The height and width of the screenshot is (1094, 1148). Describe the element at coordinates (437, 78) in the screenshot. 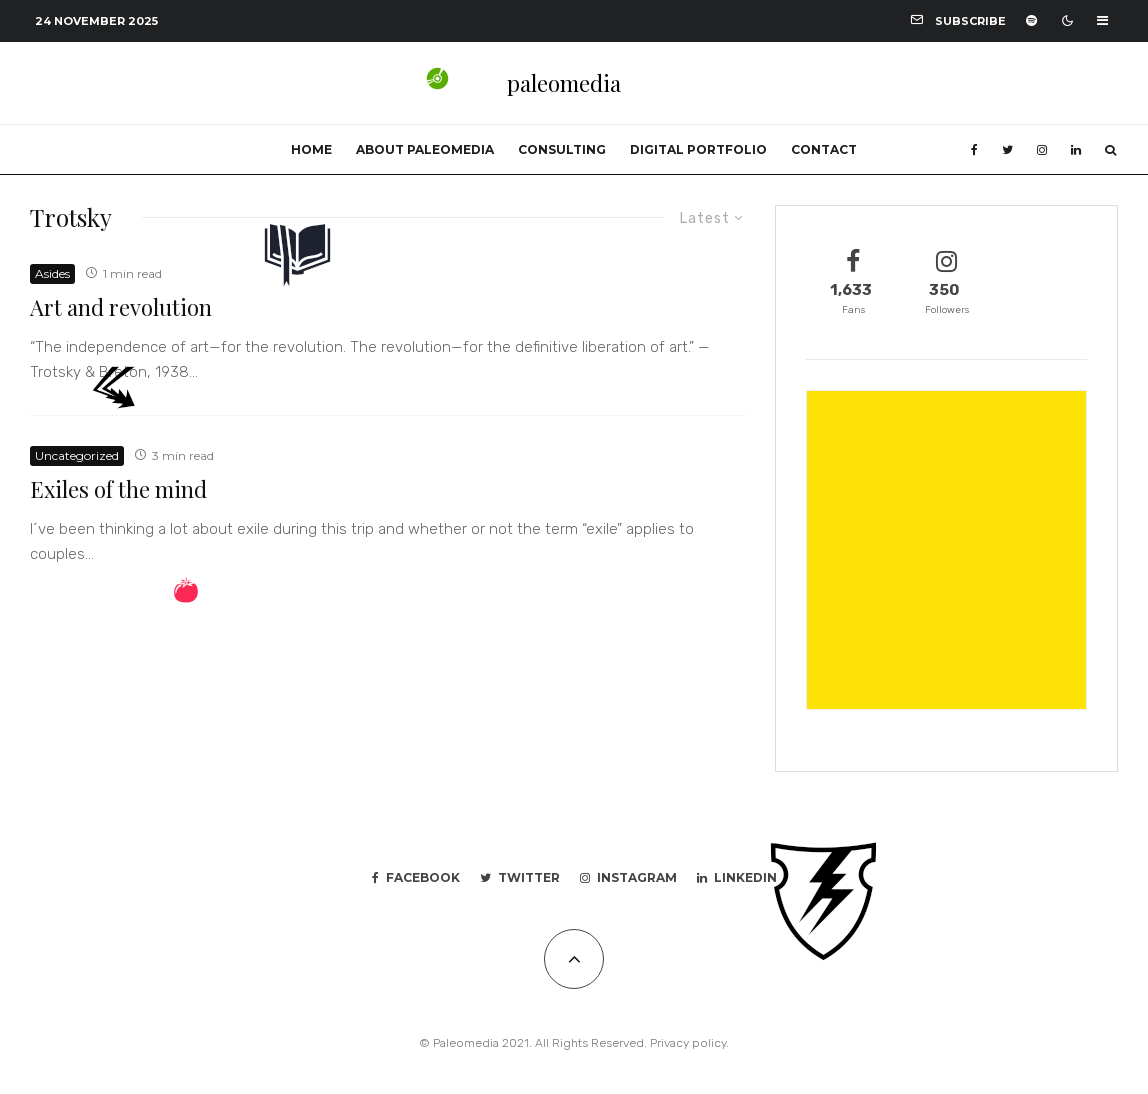

I see `access music or audio files` at that location.